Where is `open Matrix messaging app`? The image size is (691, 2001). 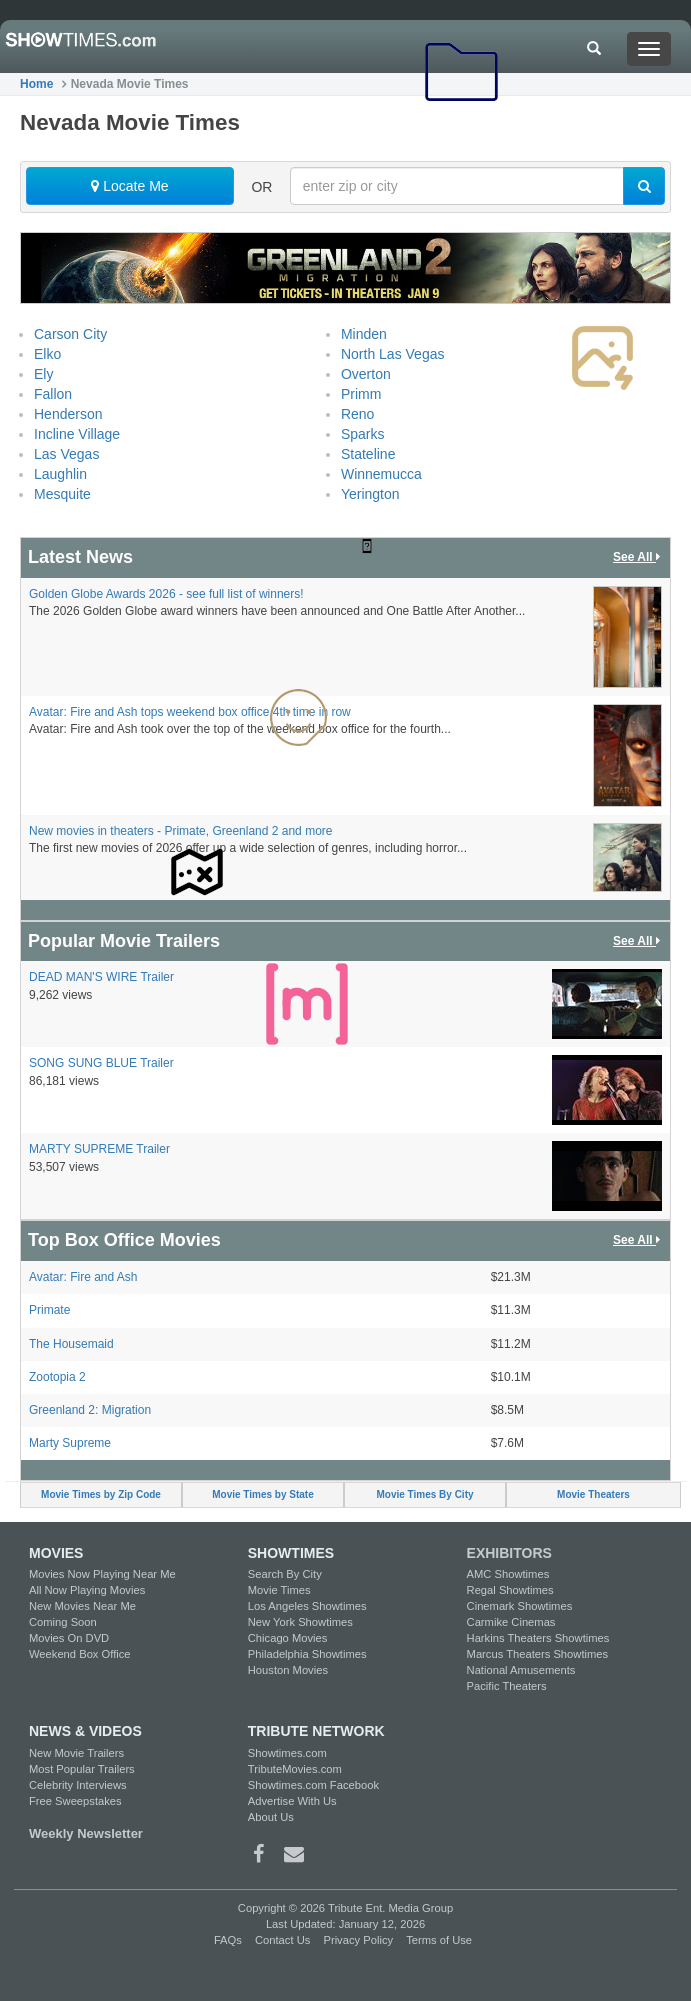 open Matrix messaging app is located at coordinates (307, 1004).